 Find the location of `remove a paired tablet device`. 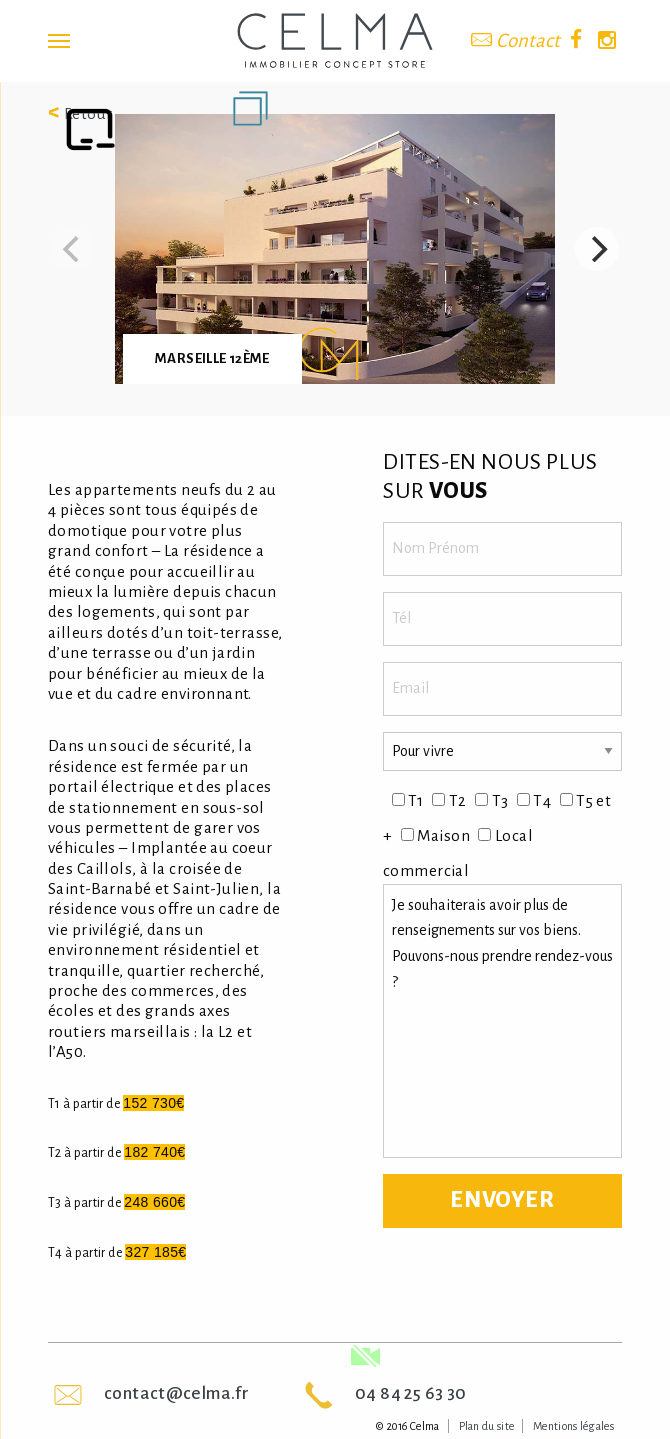

remove a paired tablet device is located at coordinates (89, 129).